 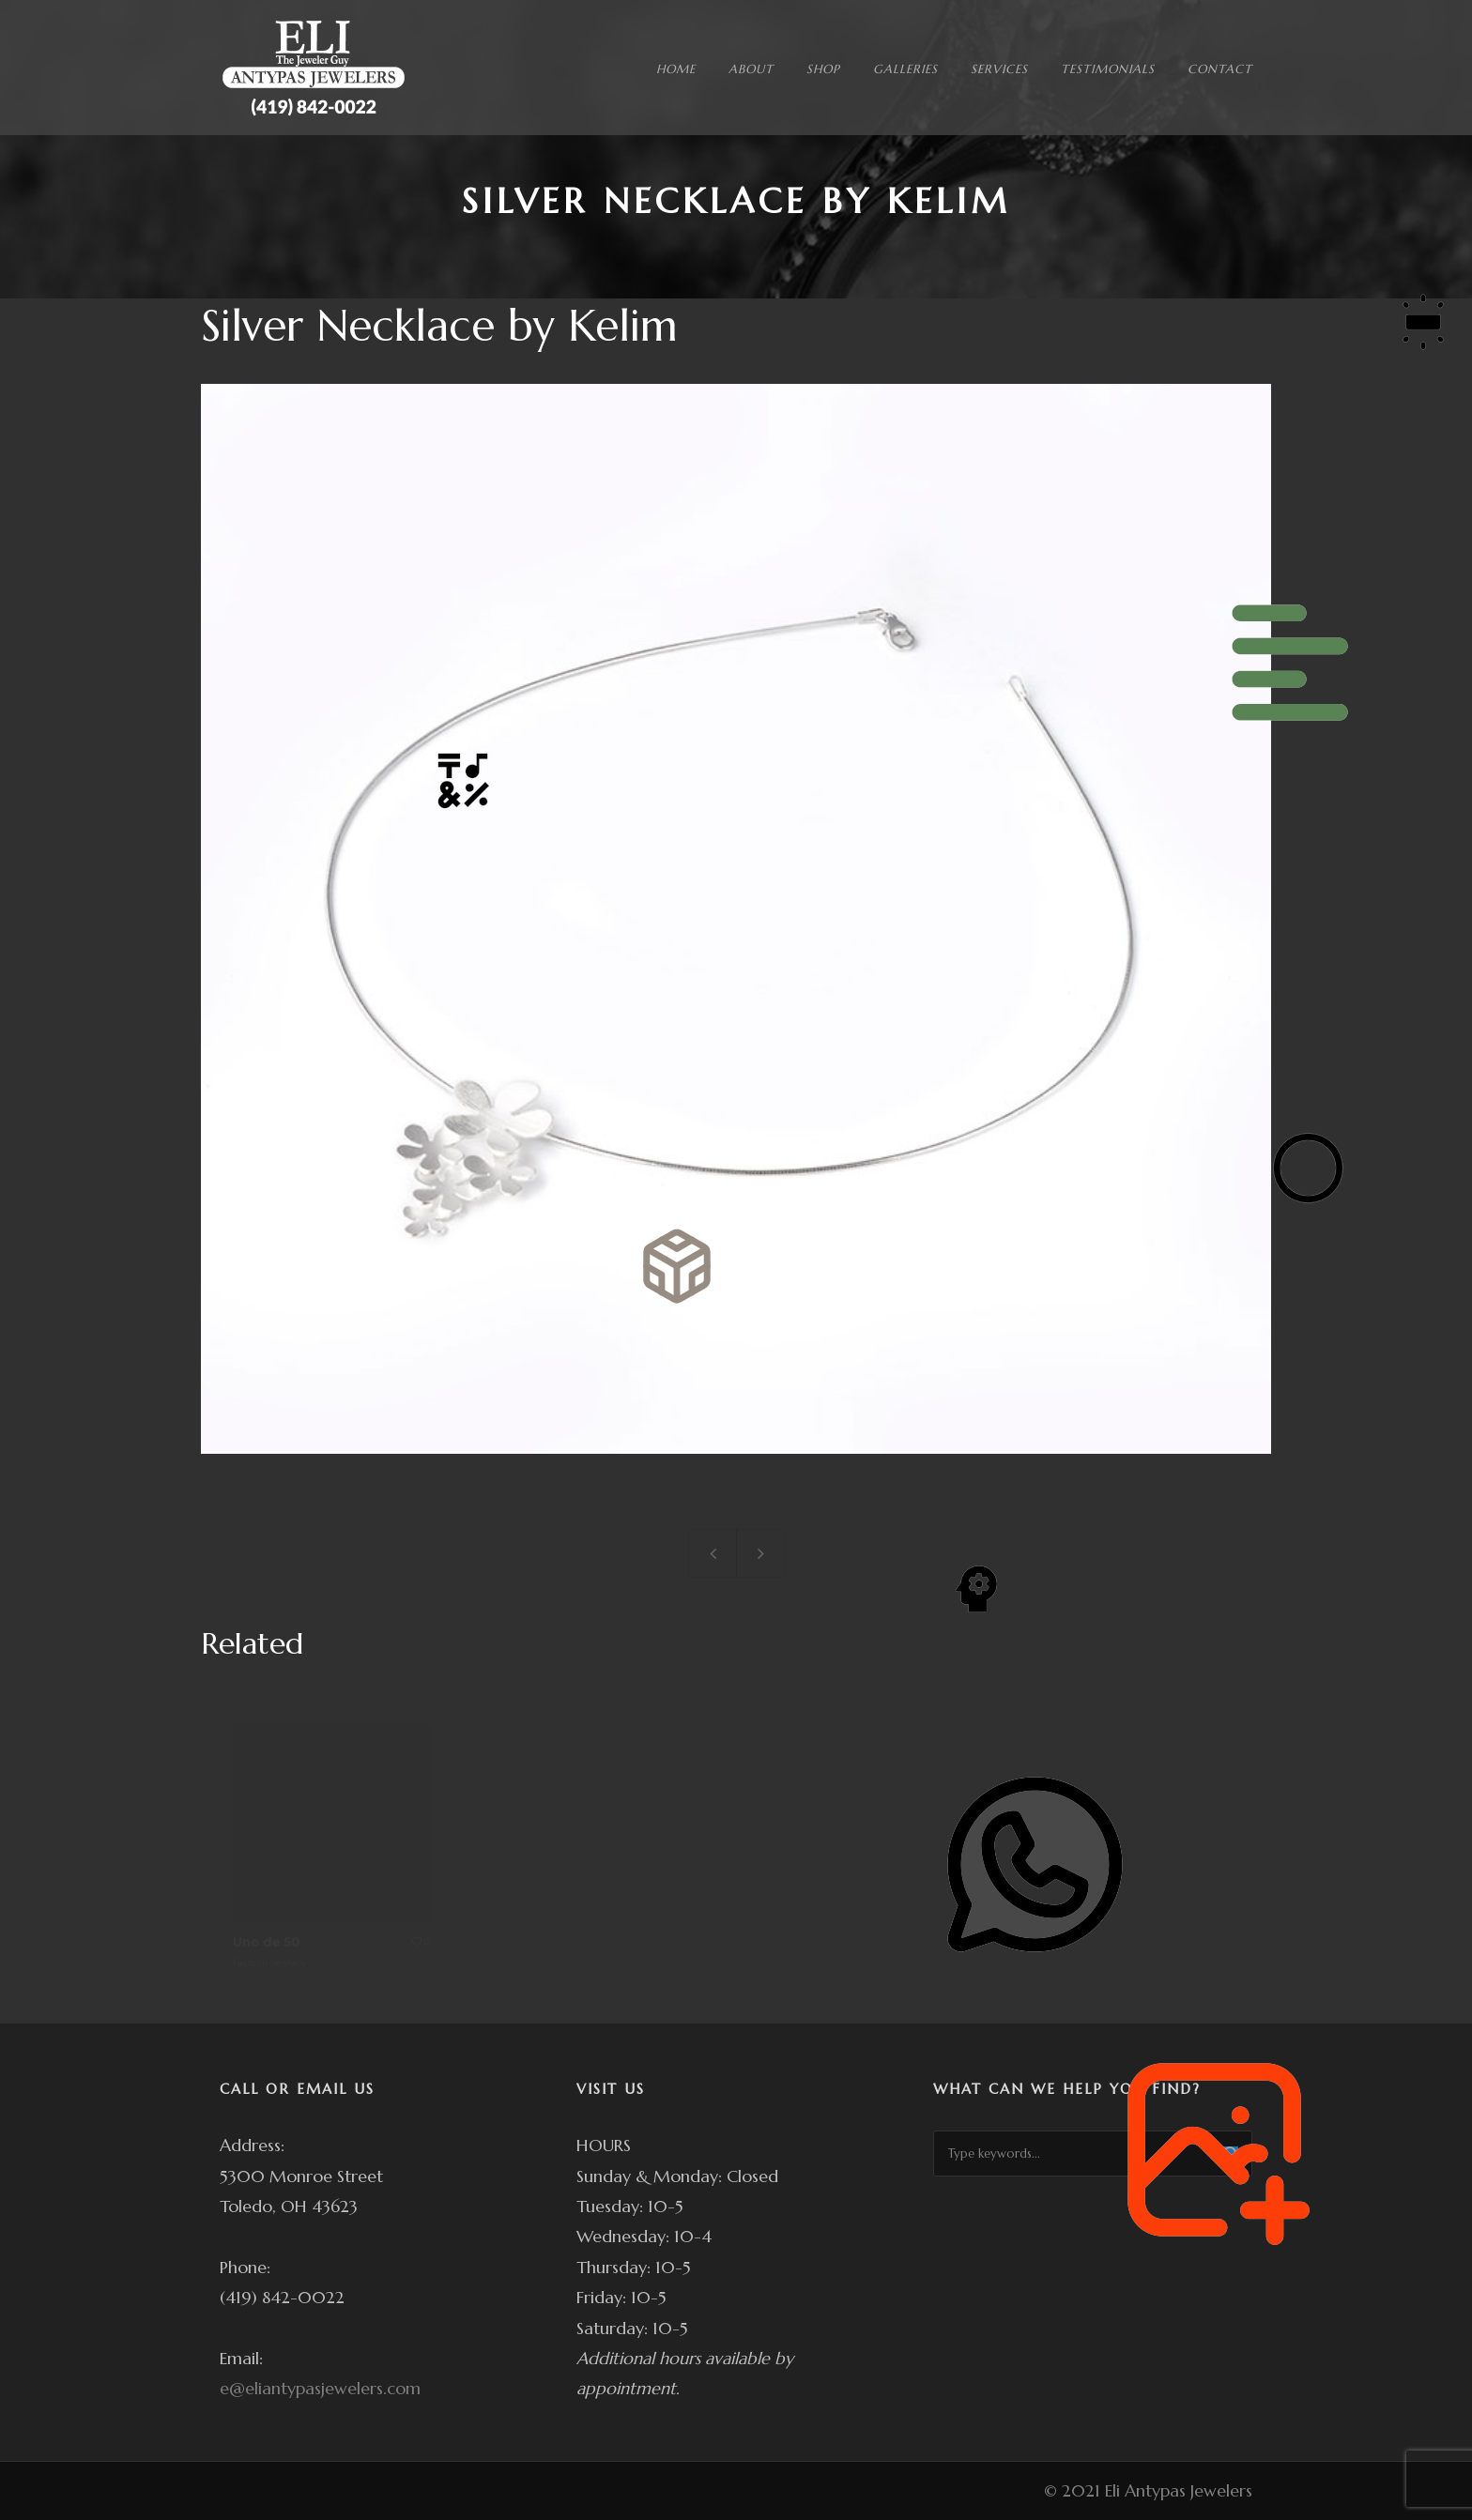 I want to click on access emoji and special characters, so click(x=463, y=781).